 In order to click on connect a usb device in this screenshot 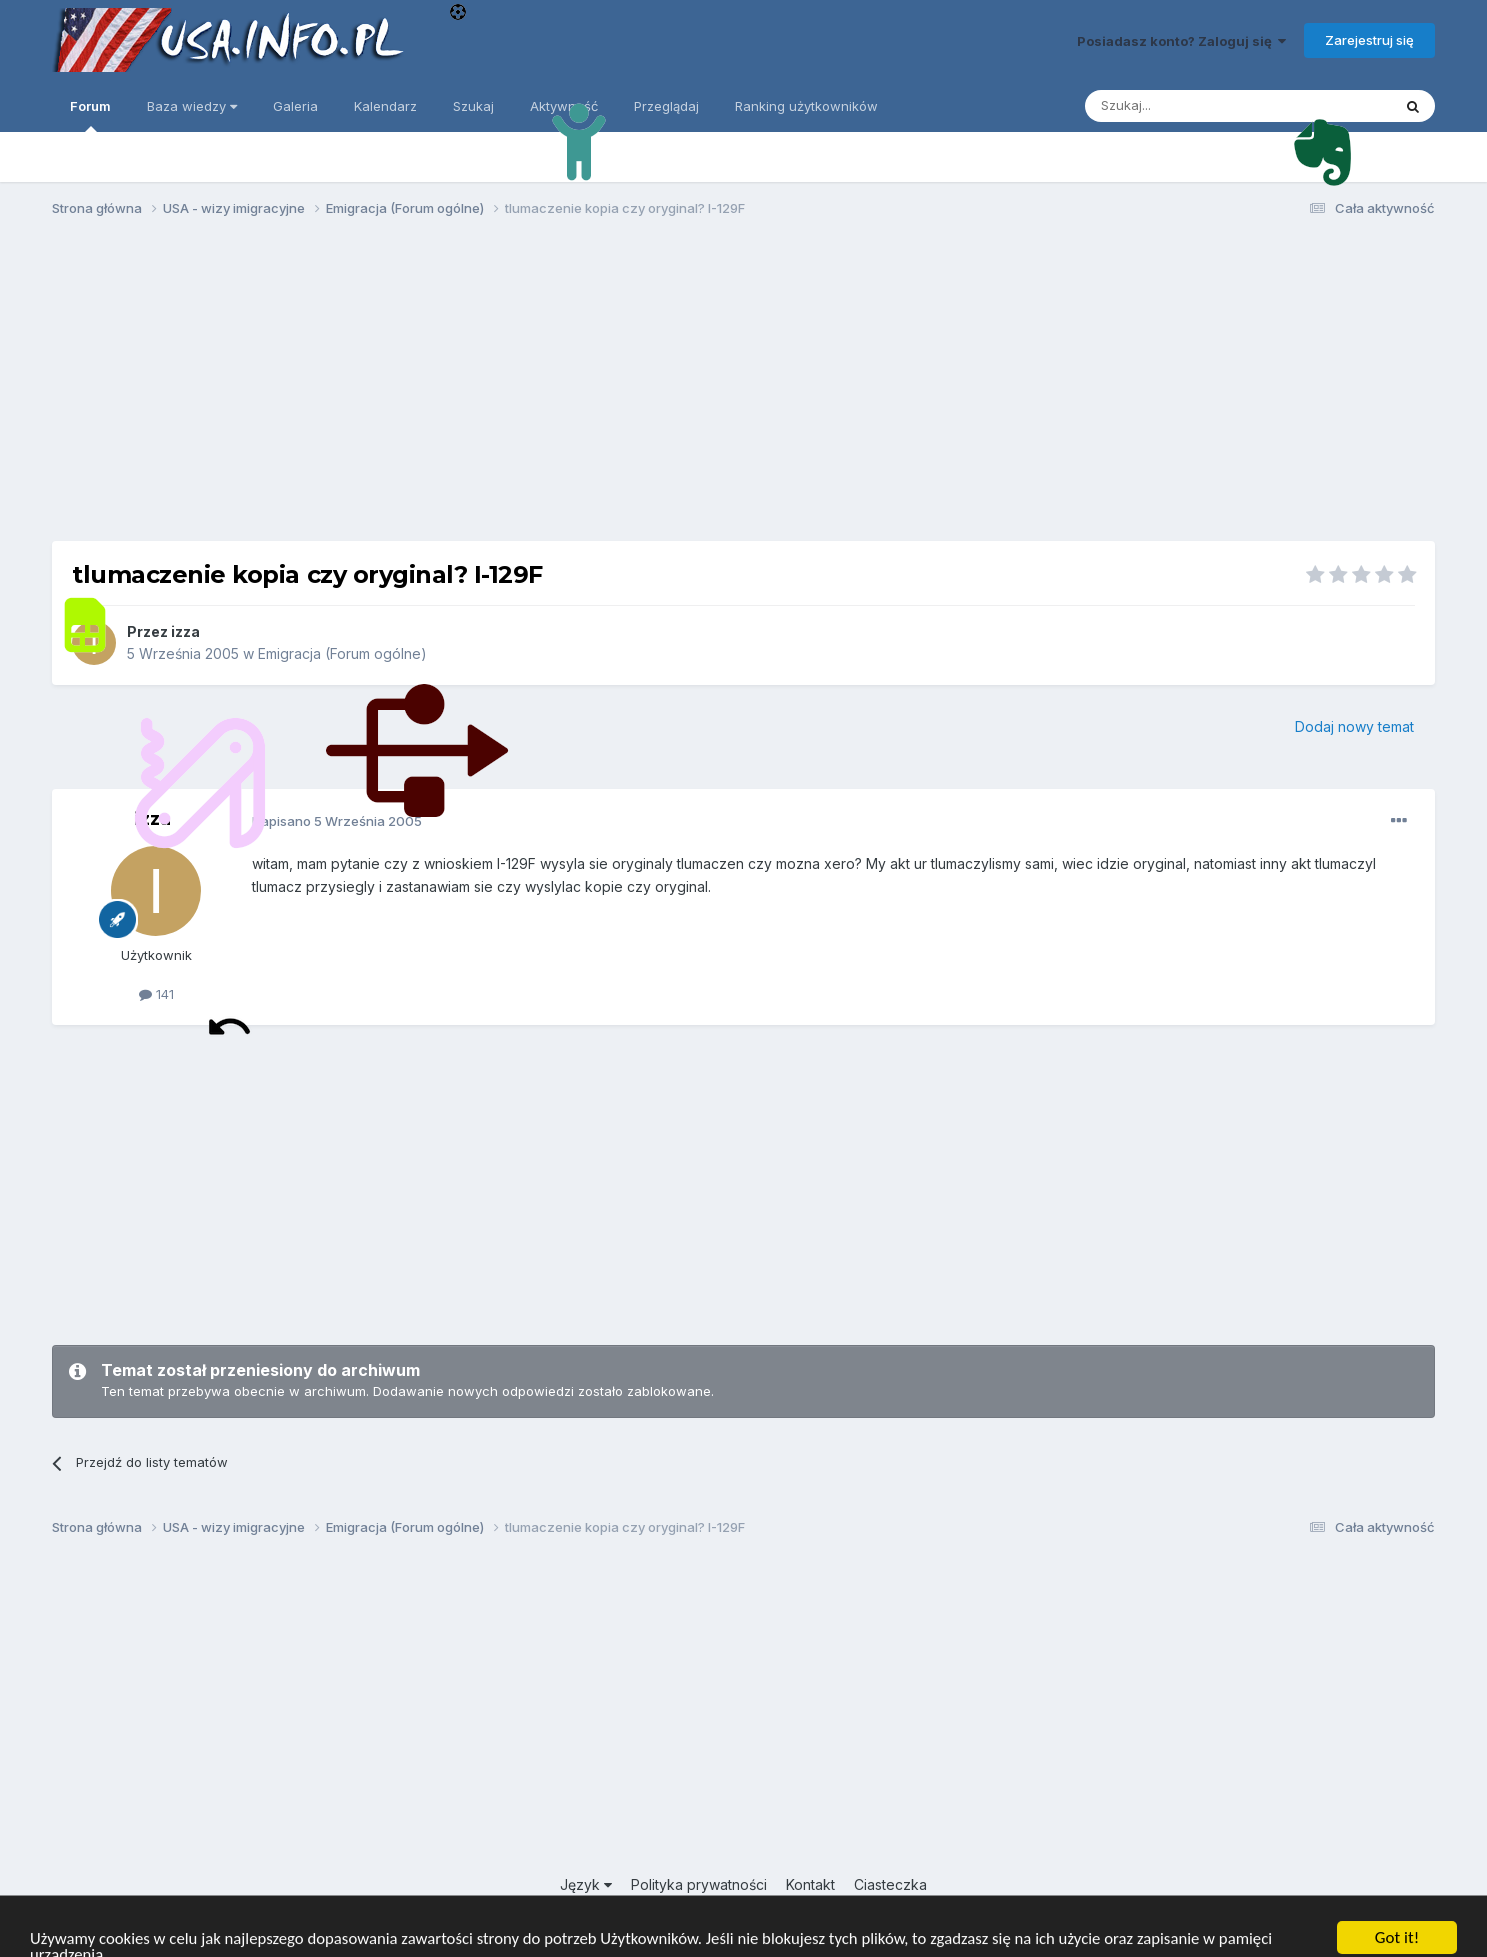, I will do `click(418, 750)`.